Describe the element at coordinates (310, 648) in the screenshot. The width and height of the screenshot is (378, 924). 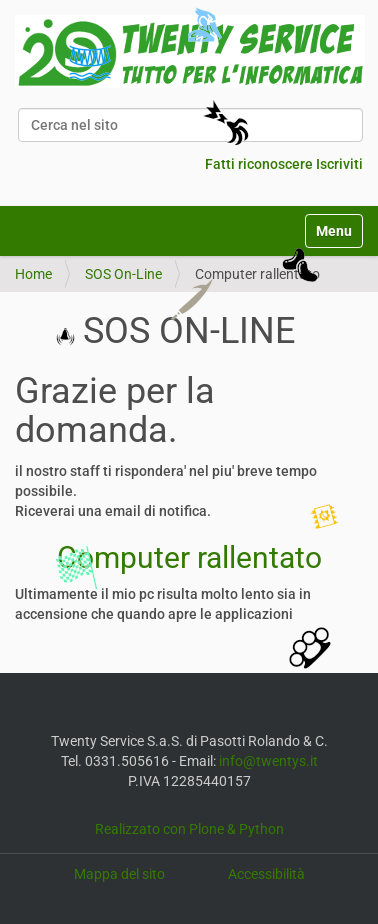
I see `equip brass knuckles weapon` at that location.